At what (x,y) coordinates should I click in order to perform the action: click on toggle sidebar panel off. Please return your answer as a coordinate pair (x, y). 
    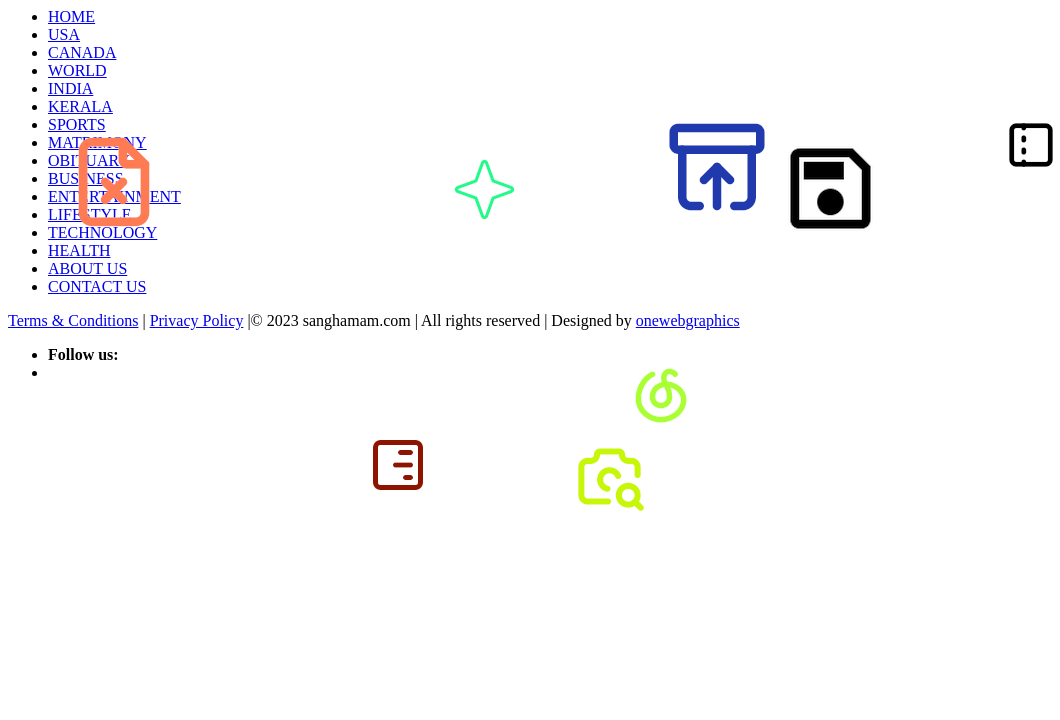
    Looking at the image, I should click on (1031, 145).